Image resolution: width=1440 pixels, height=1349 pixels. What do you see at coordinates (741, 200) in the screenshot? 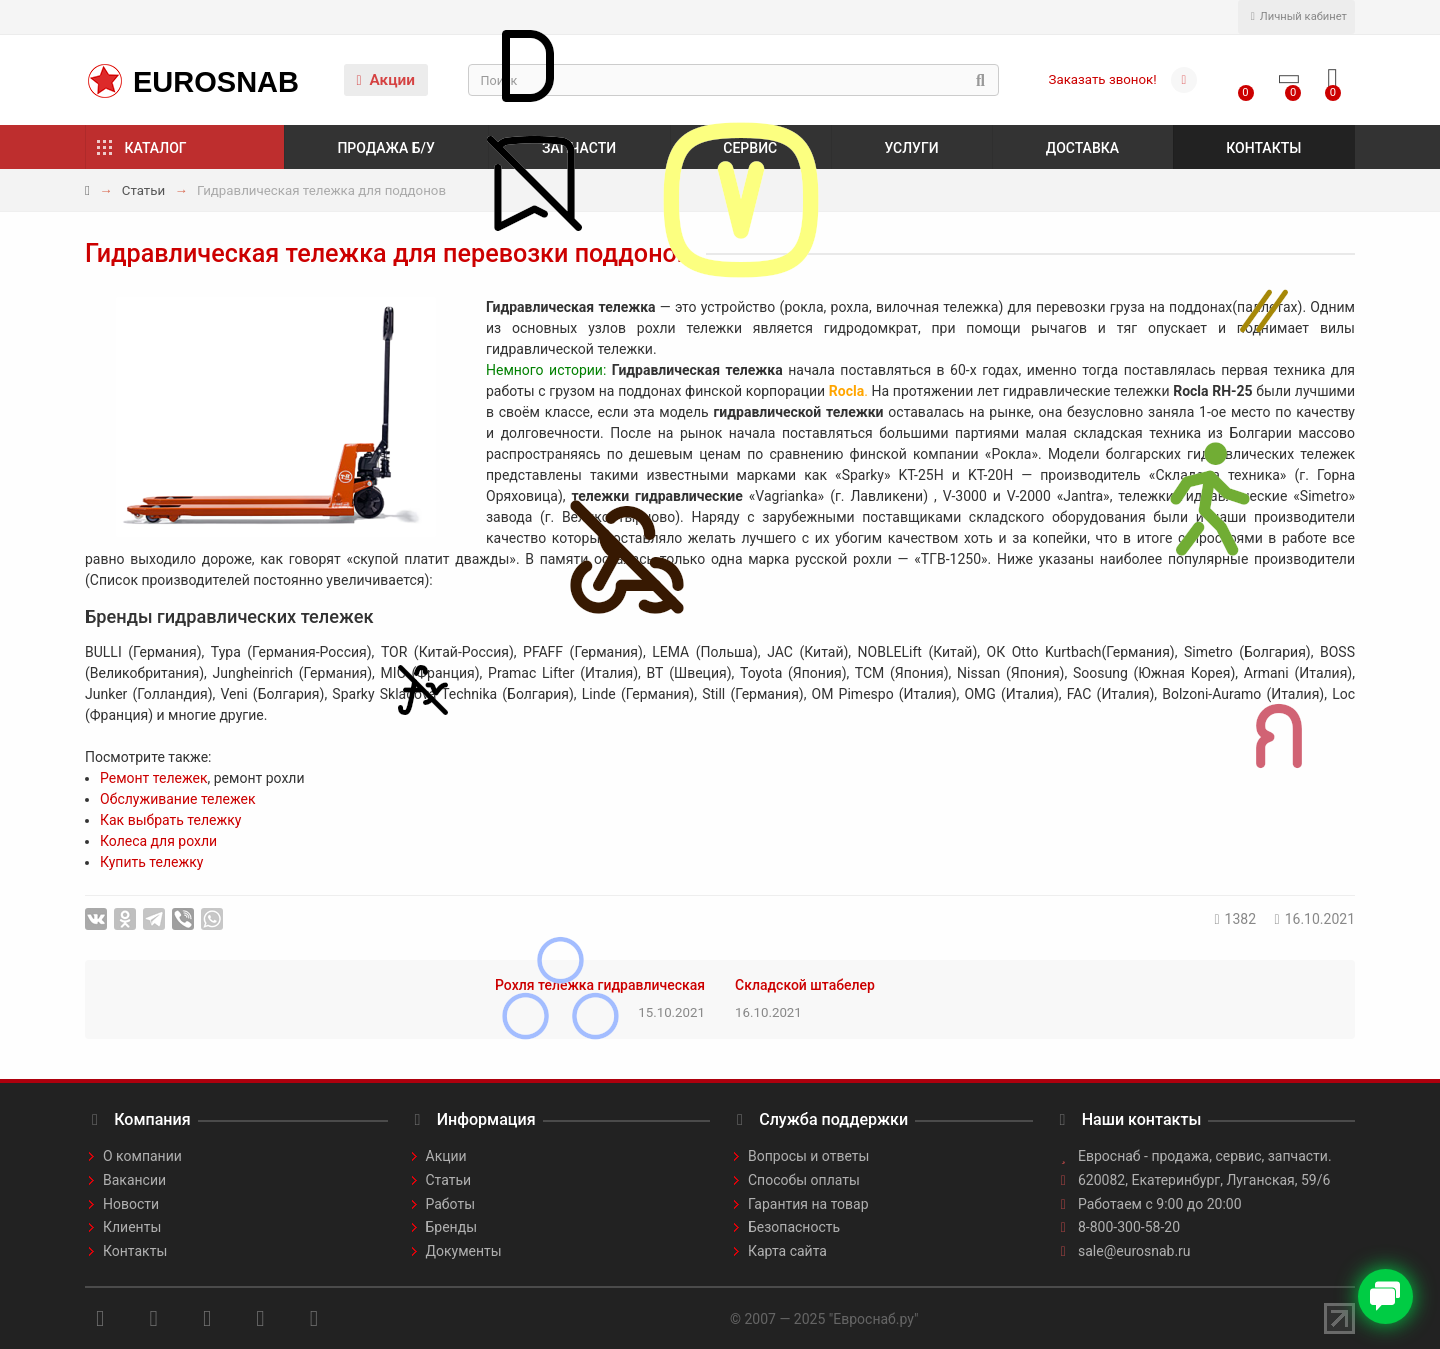
I see `indicates a "v" label or category tag` at bounding box center [741, 200].